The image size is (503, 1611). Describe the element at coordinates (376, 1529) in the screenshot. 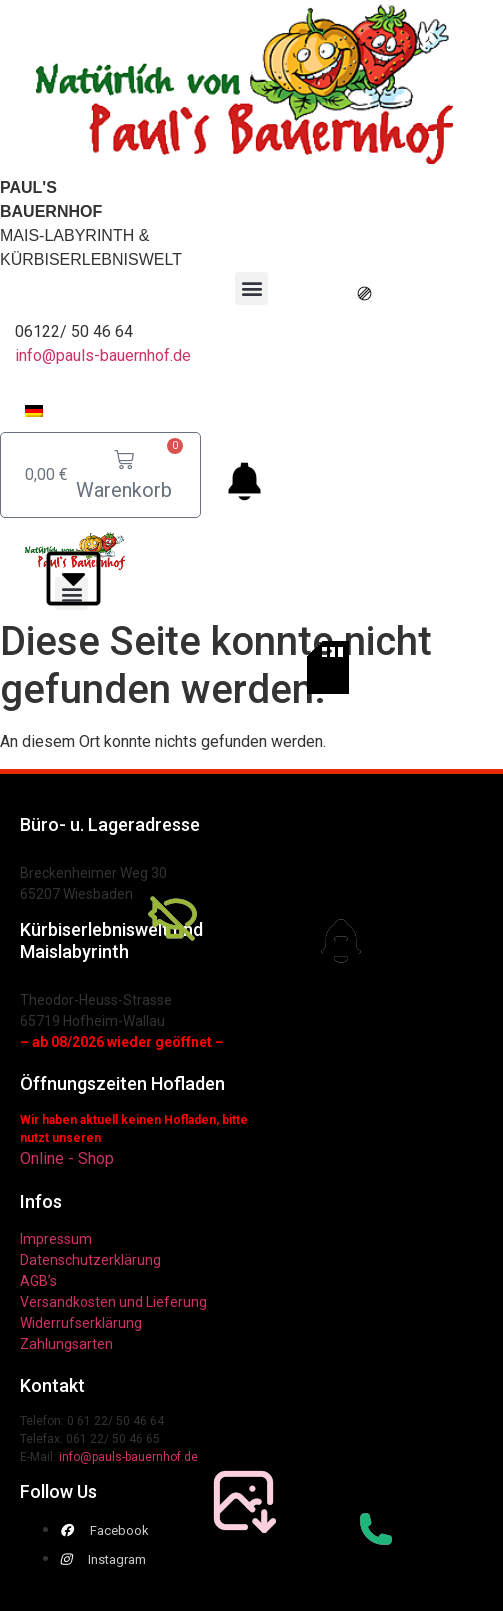

I see `make a phone call` at that location.